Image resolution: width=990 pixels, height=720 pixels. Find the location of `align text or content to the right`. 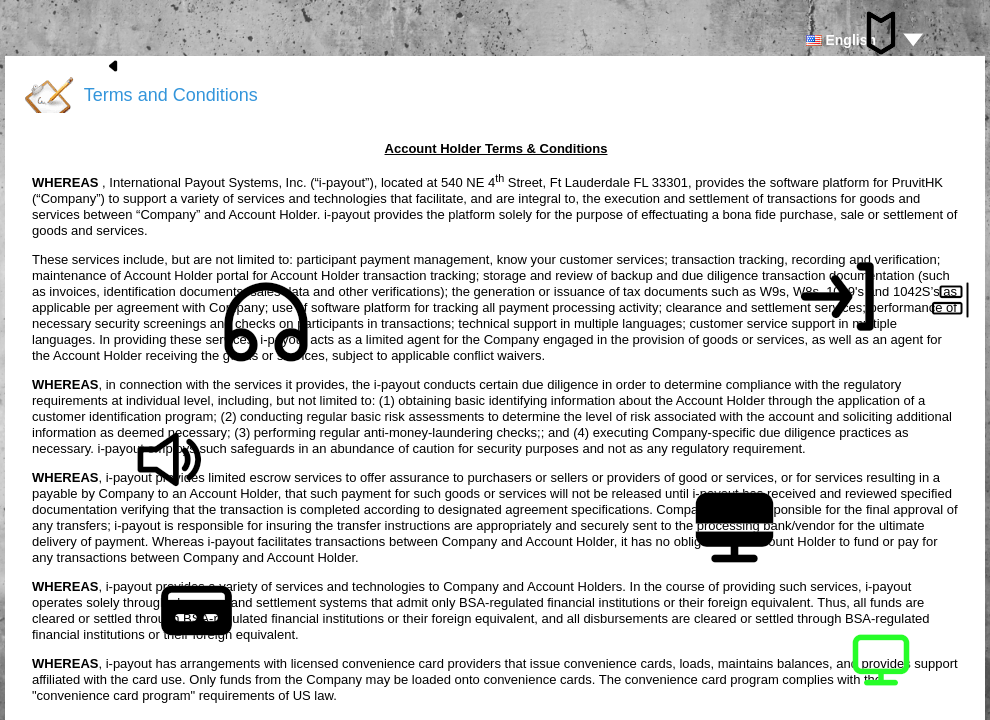

align text or content to the right is located at coordinates (951, 300).